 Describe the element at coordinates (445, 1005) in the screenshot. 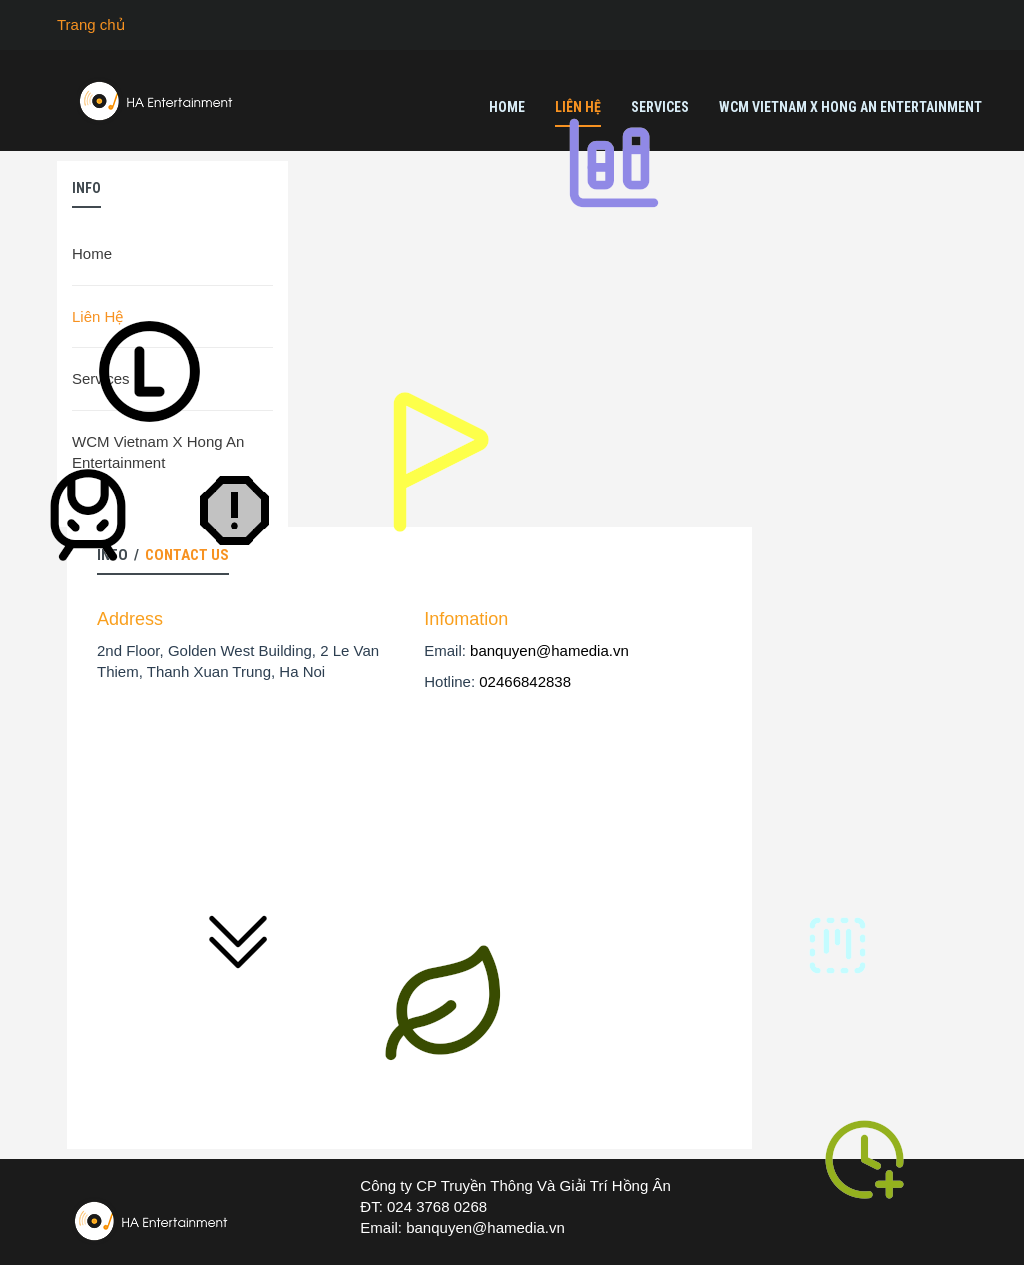

I see `indicates eco-friendly or sustainable option` at that location.